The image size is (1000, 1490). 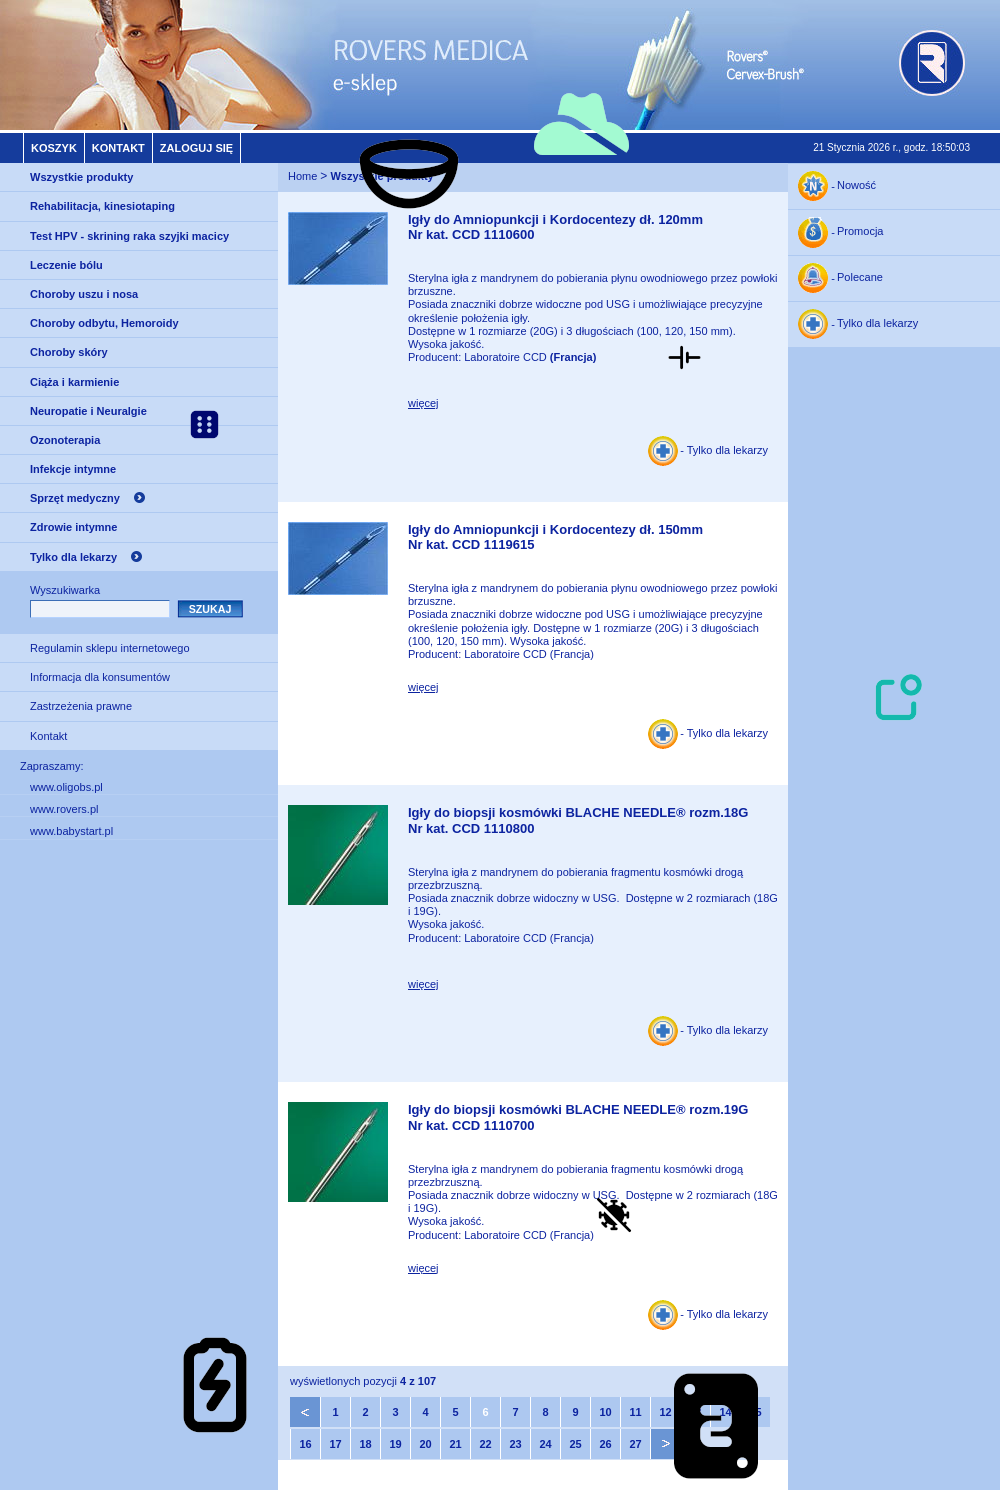 What do you see at coordinates (409, 174) in the screenshot?
I see `switch to hemisphere or dome view` at bounding box center [409, 174].